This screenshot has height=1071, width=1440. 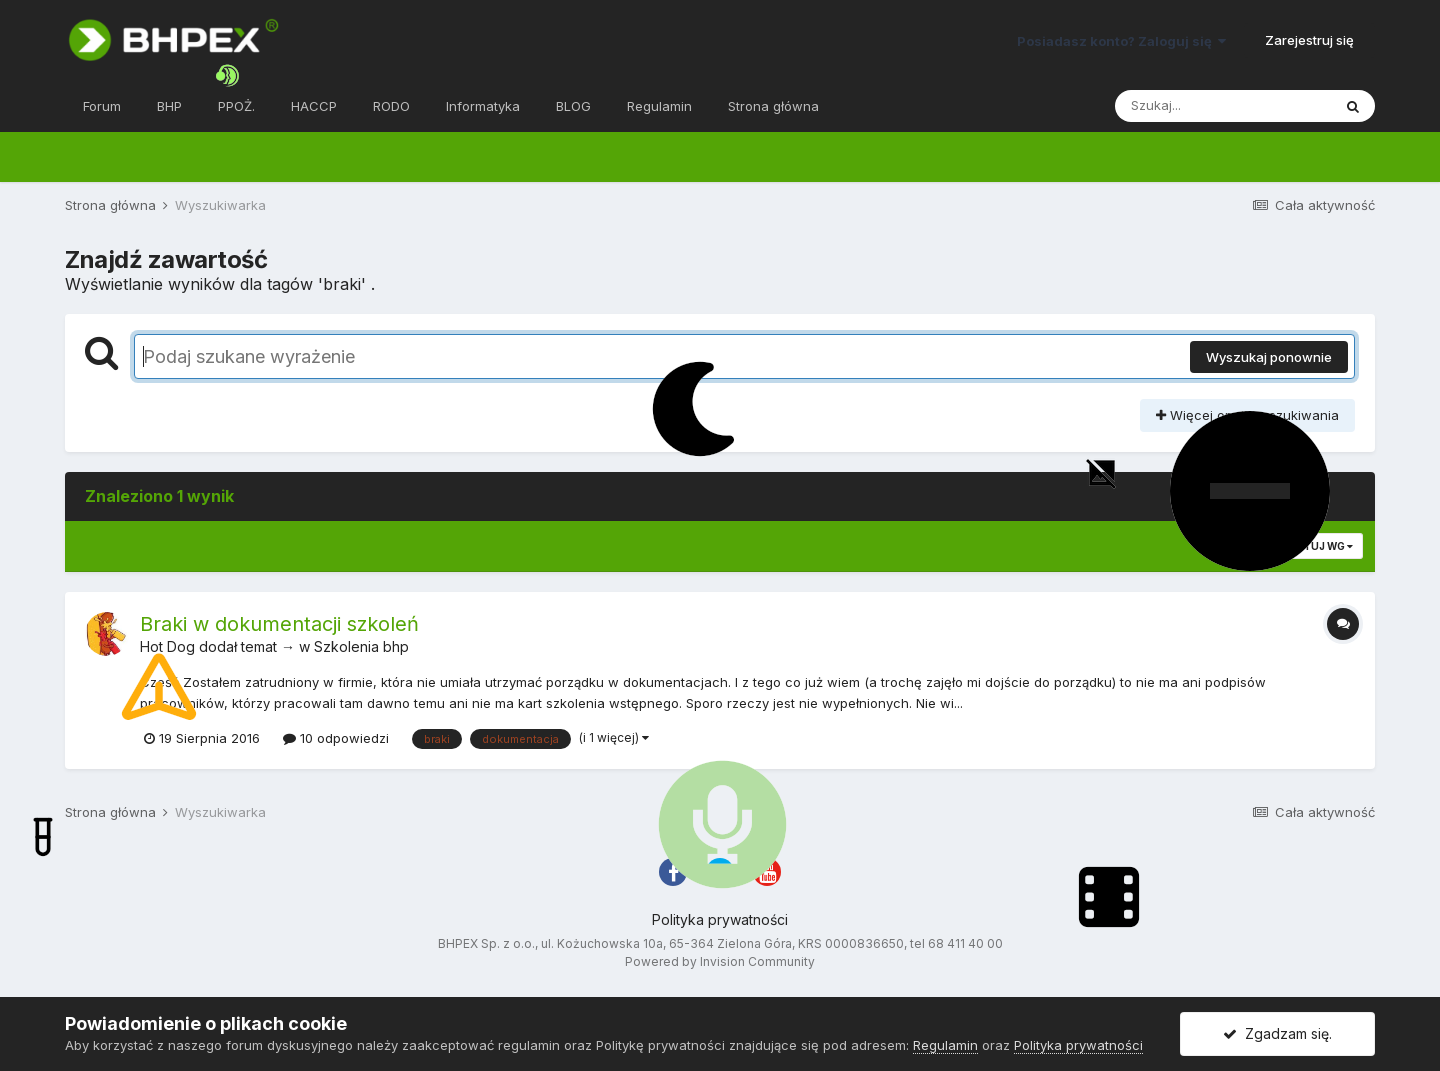 What do you see at coordinates (159, 688) in the screenshot?
I see `send a message or email` at bounding box center [159, 688].